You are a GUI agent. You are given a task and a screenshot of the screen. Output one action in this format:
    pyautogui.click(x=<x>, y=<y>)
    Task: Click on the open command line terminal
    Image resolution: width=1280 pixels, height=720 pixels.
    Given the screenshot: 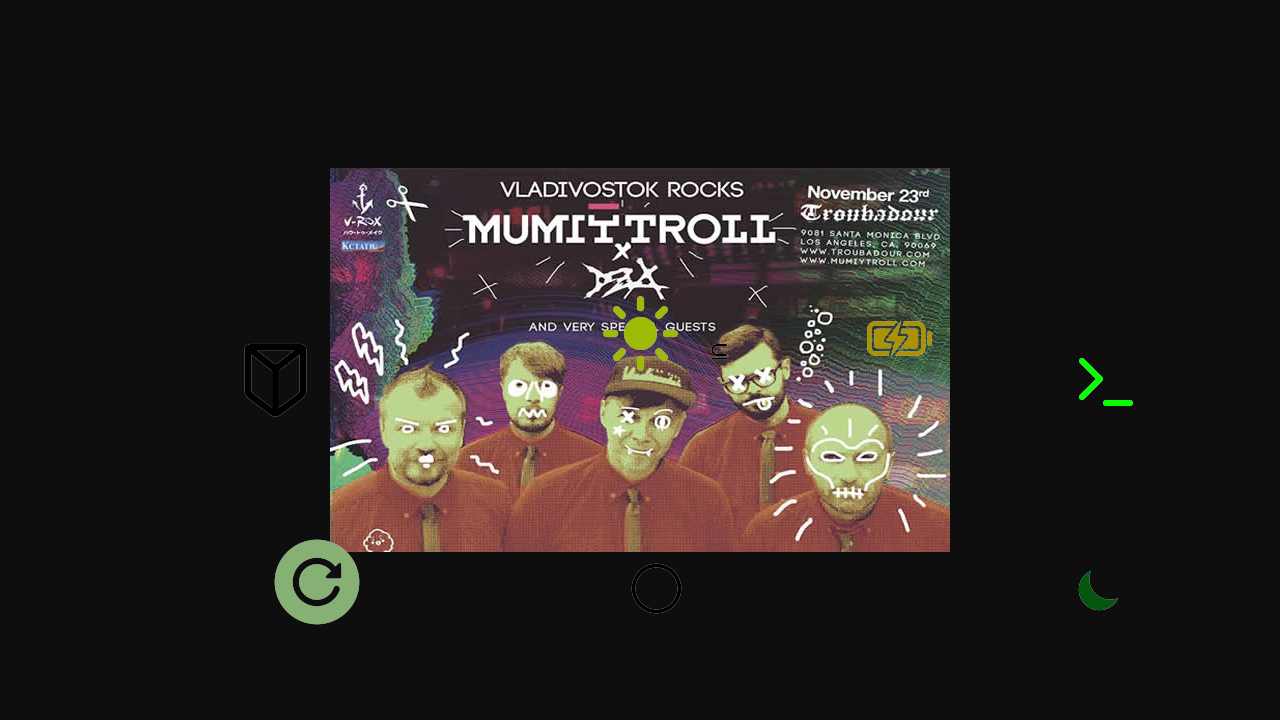 What is the action you would take?
    pyautogui.click(x=1106, y=382)
    